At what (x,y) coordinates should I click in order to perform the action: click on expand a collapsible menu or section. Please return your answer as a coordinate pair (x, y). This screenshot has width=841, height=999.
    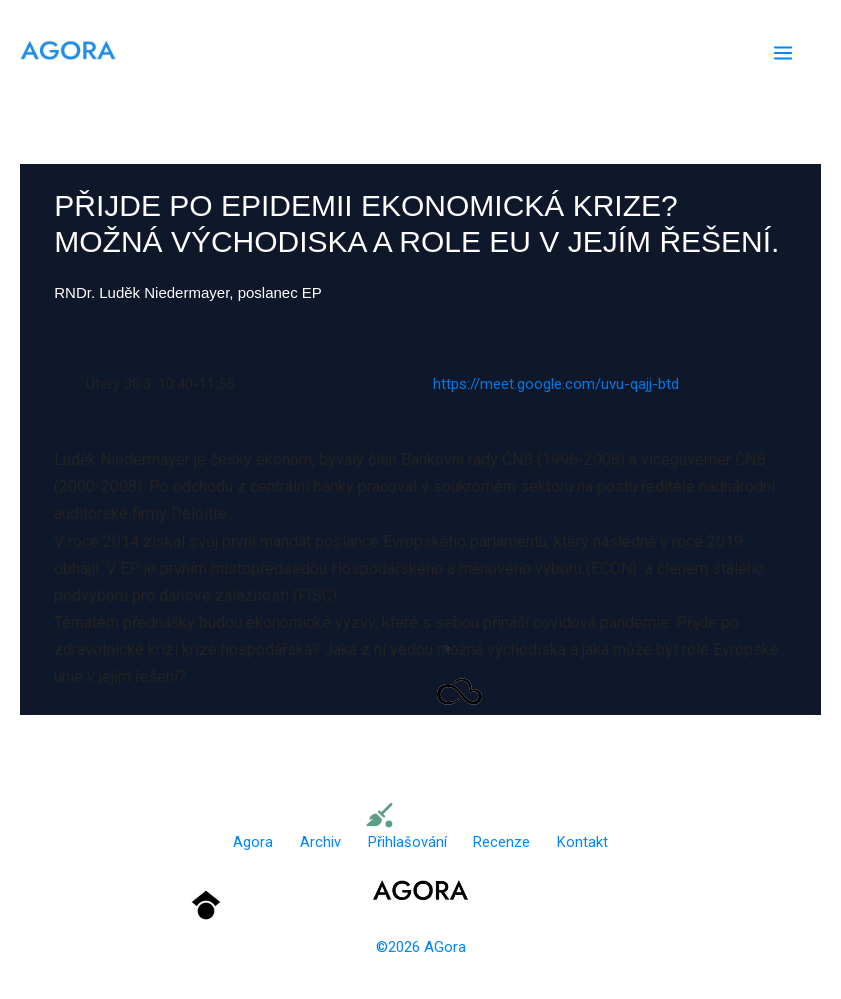
    Looking at the image, I should click on (447, 648).